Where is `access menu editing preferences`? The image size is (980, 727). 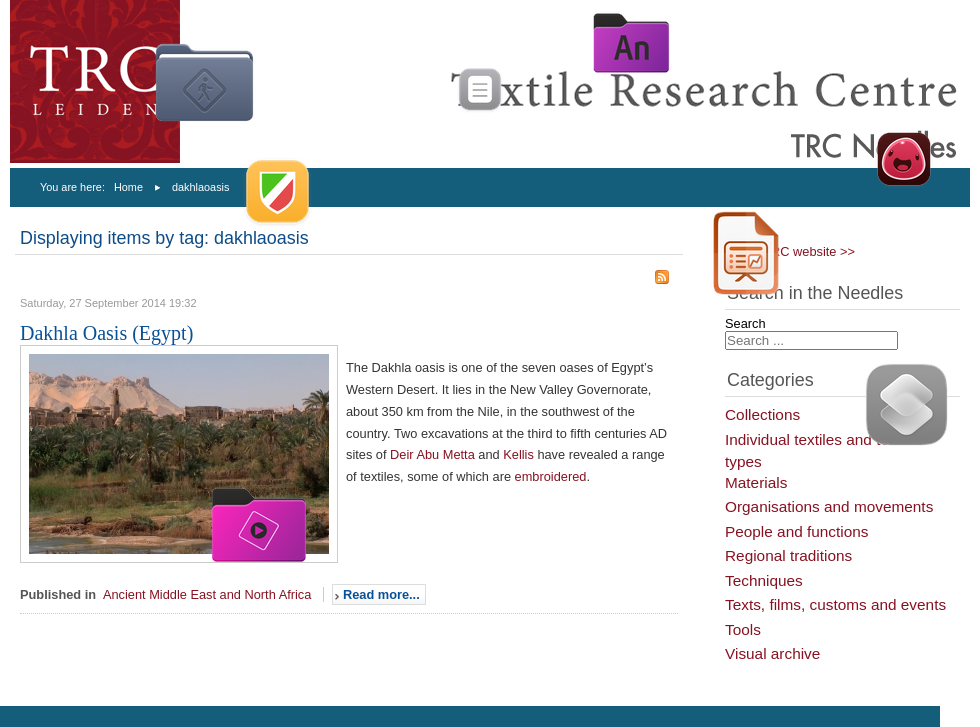 access menu editing preferences is located at coordinates (480, 90).